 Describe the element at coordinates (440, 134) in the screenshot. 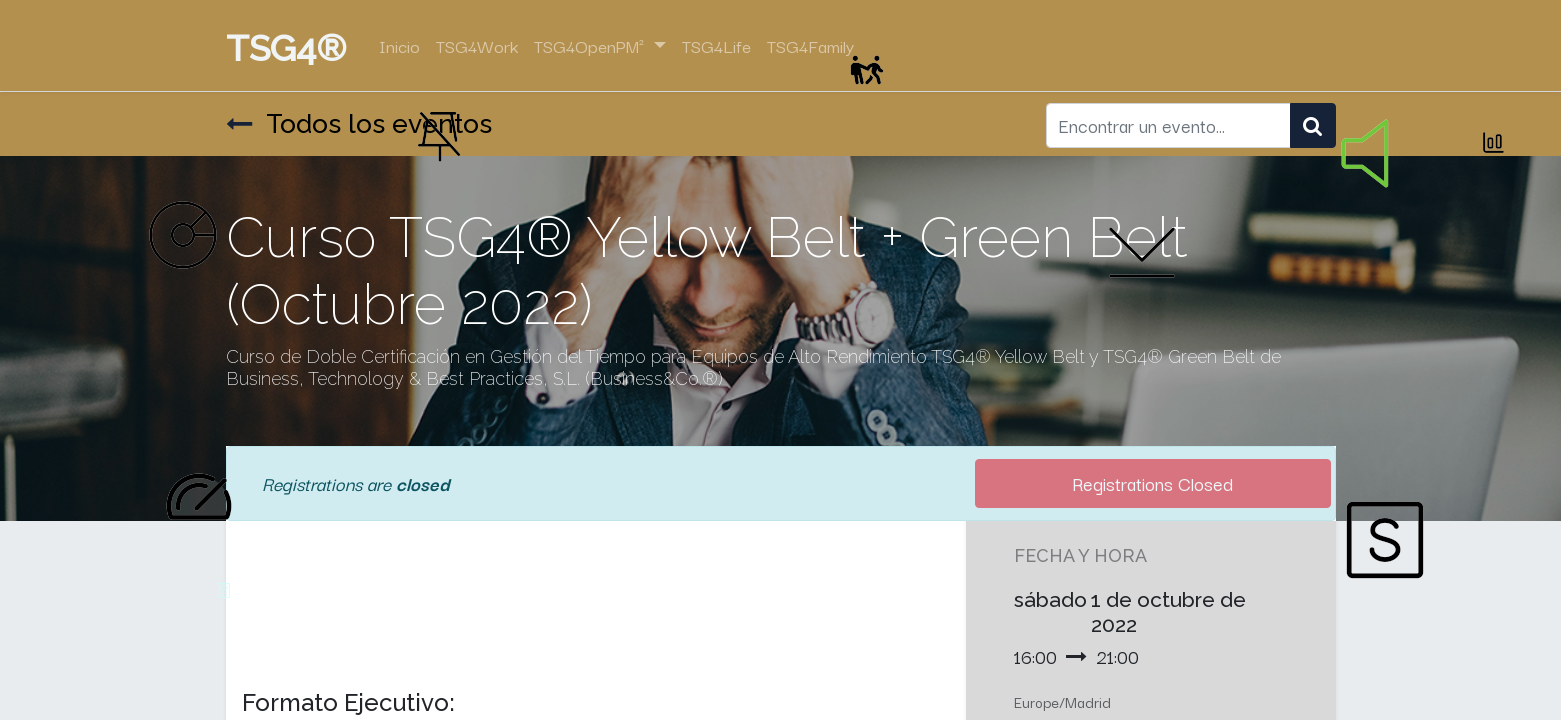

I see `unpin this item` at that location.